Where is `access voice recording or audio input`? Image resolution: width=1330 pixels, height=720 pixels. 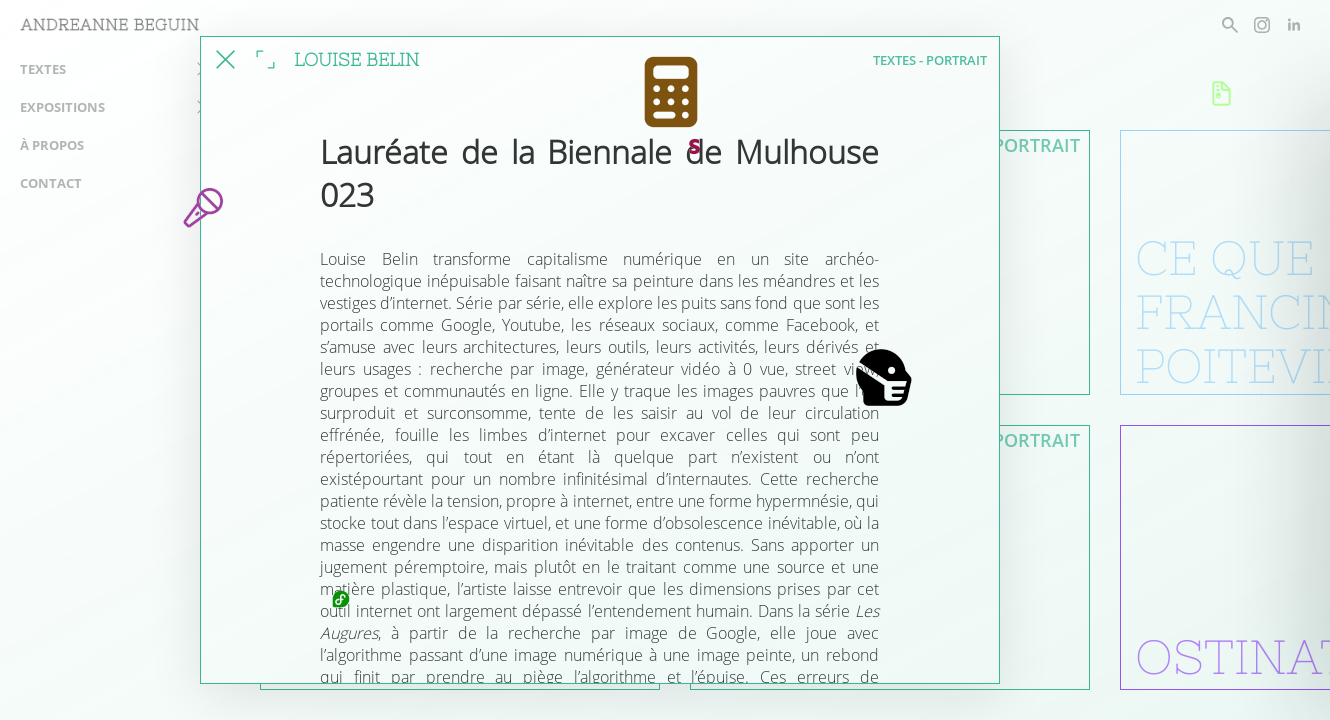 access voice recording or audio input is located at coordinates (202, 208).